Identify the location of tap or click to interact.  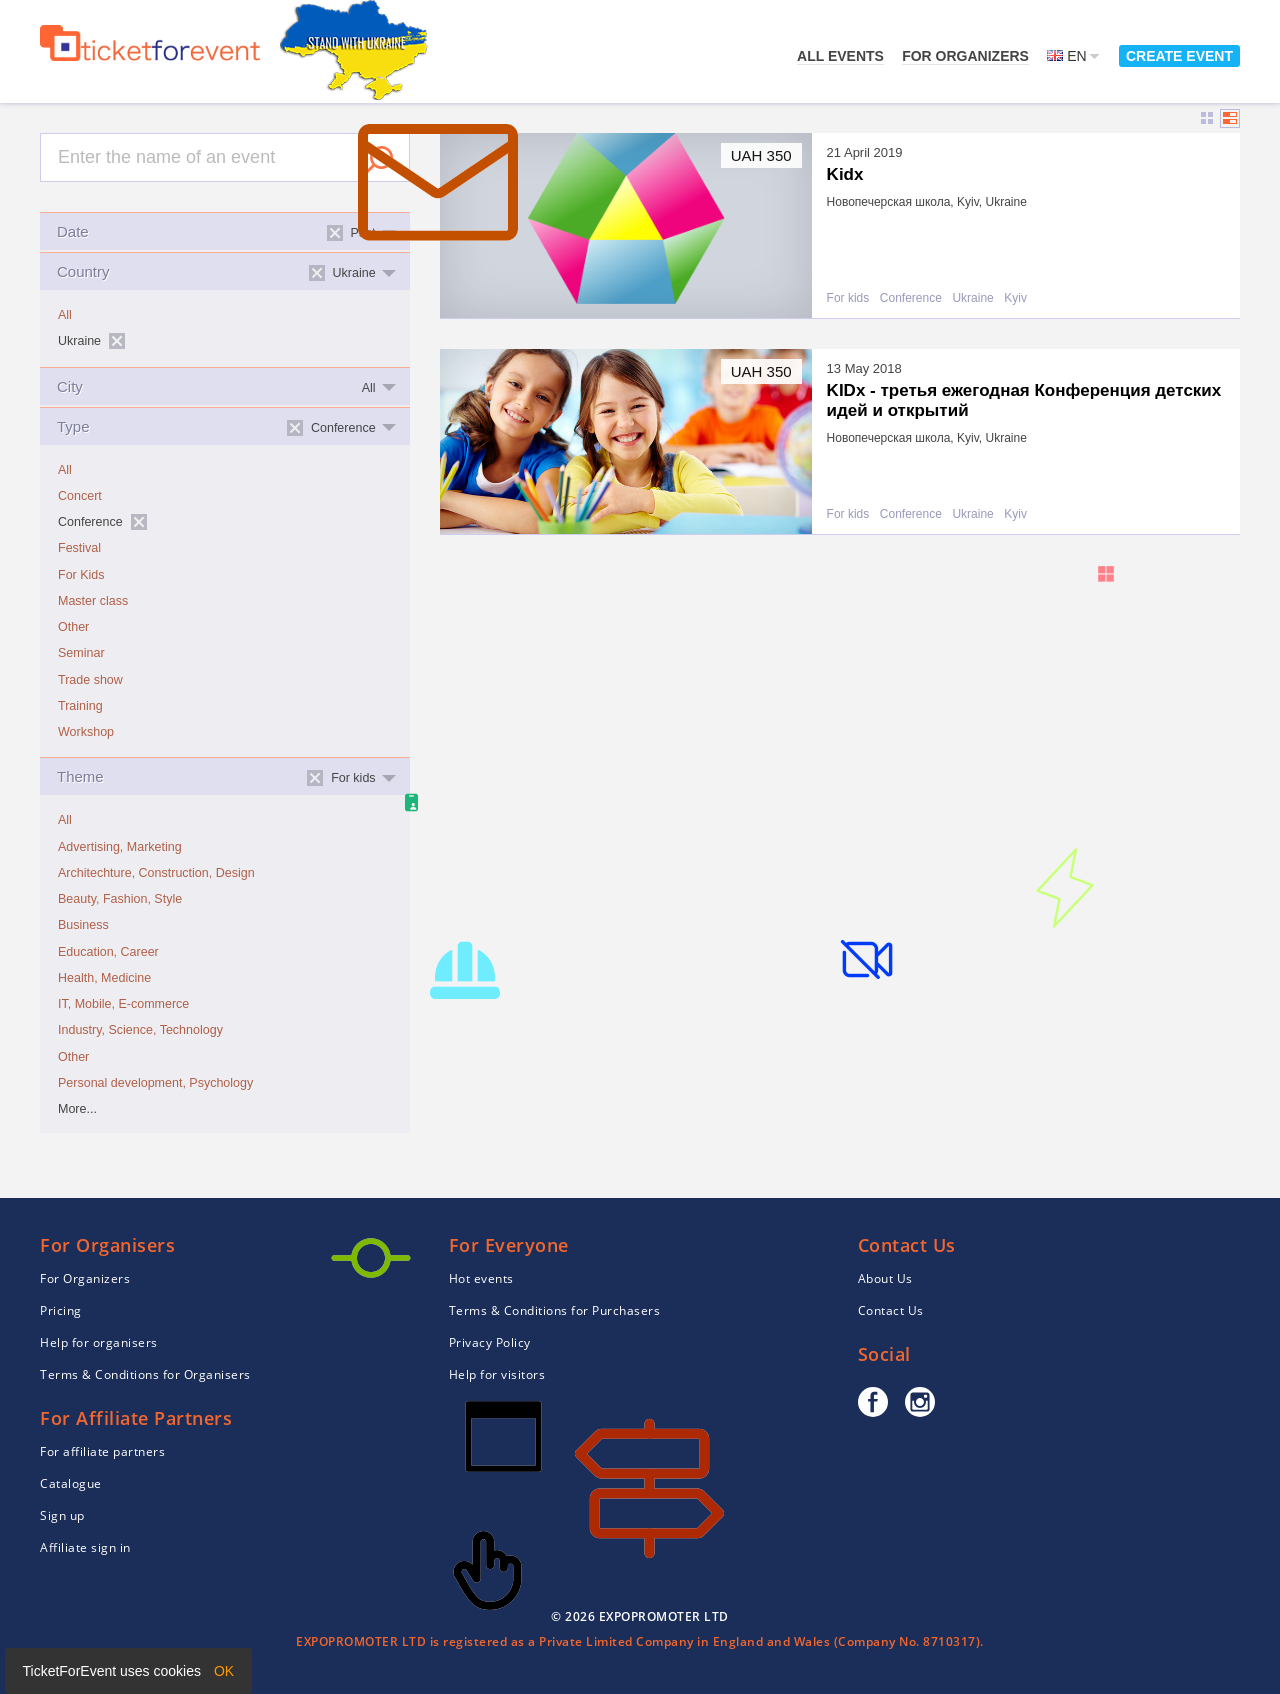
(487, 1570).